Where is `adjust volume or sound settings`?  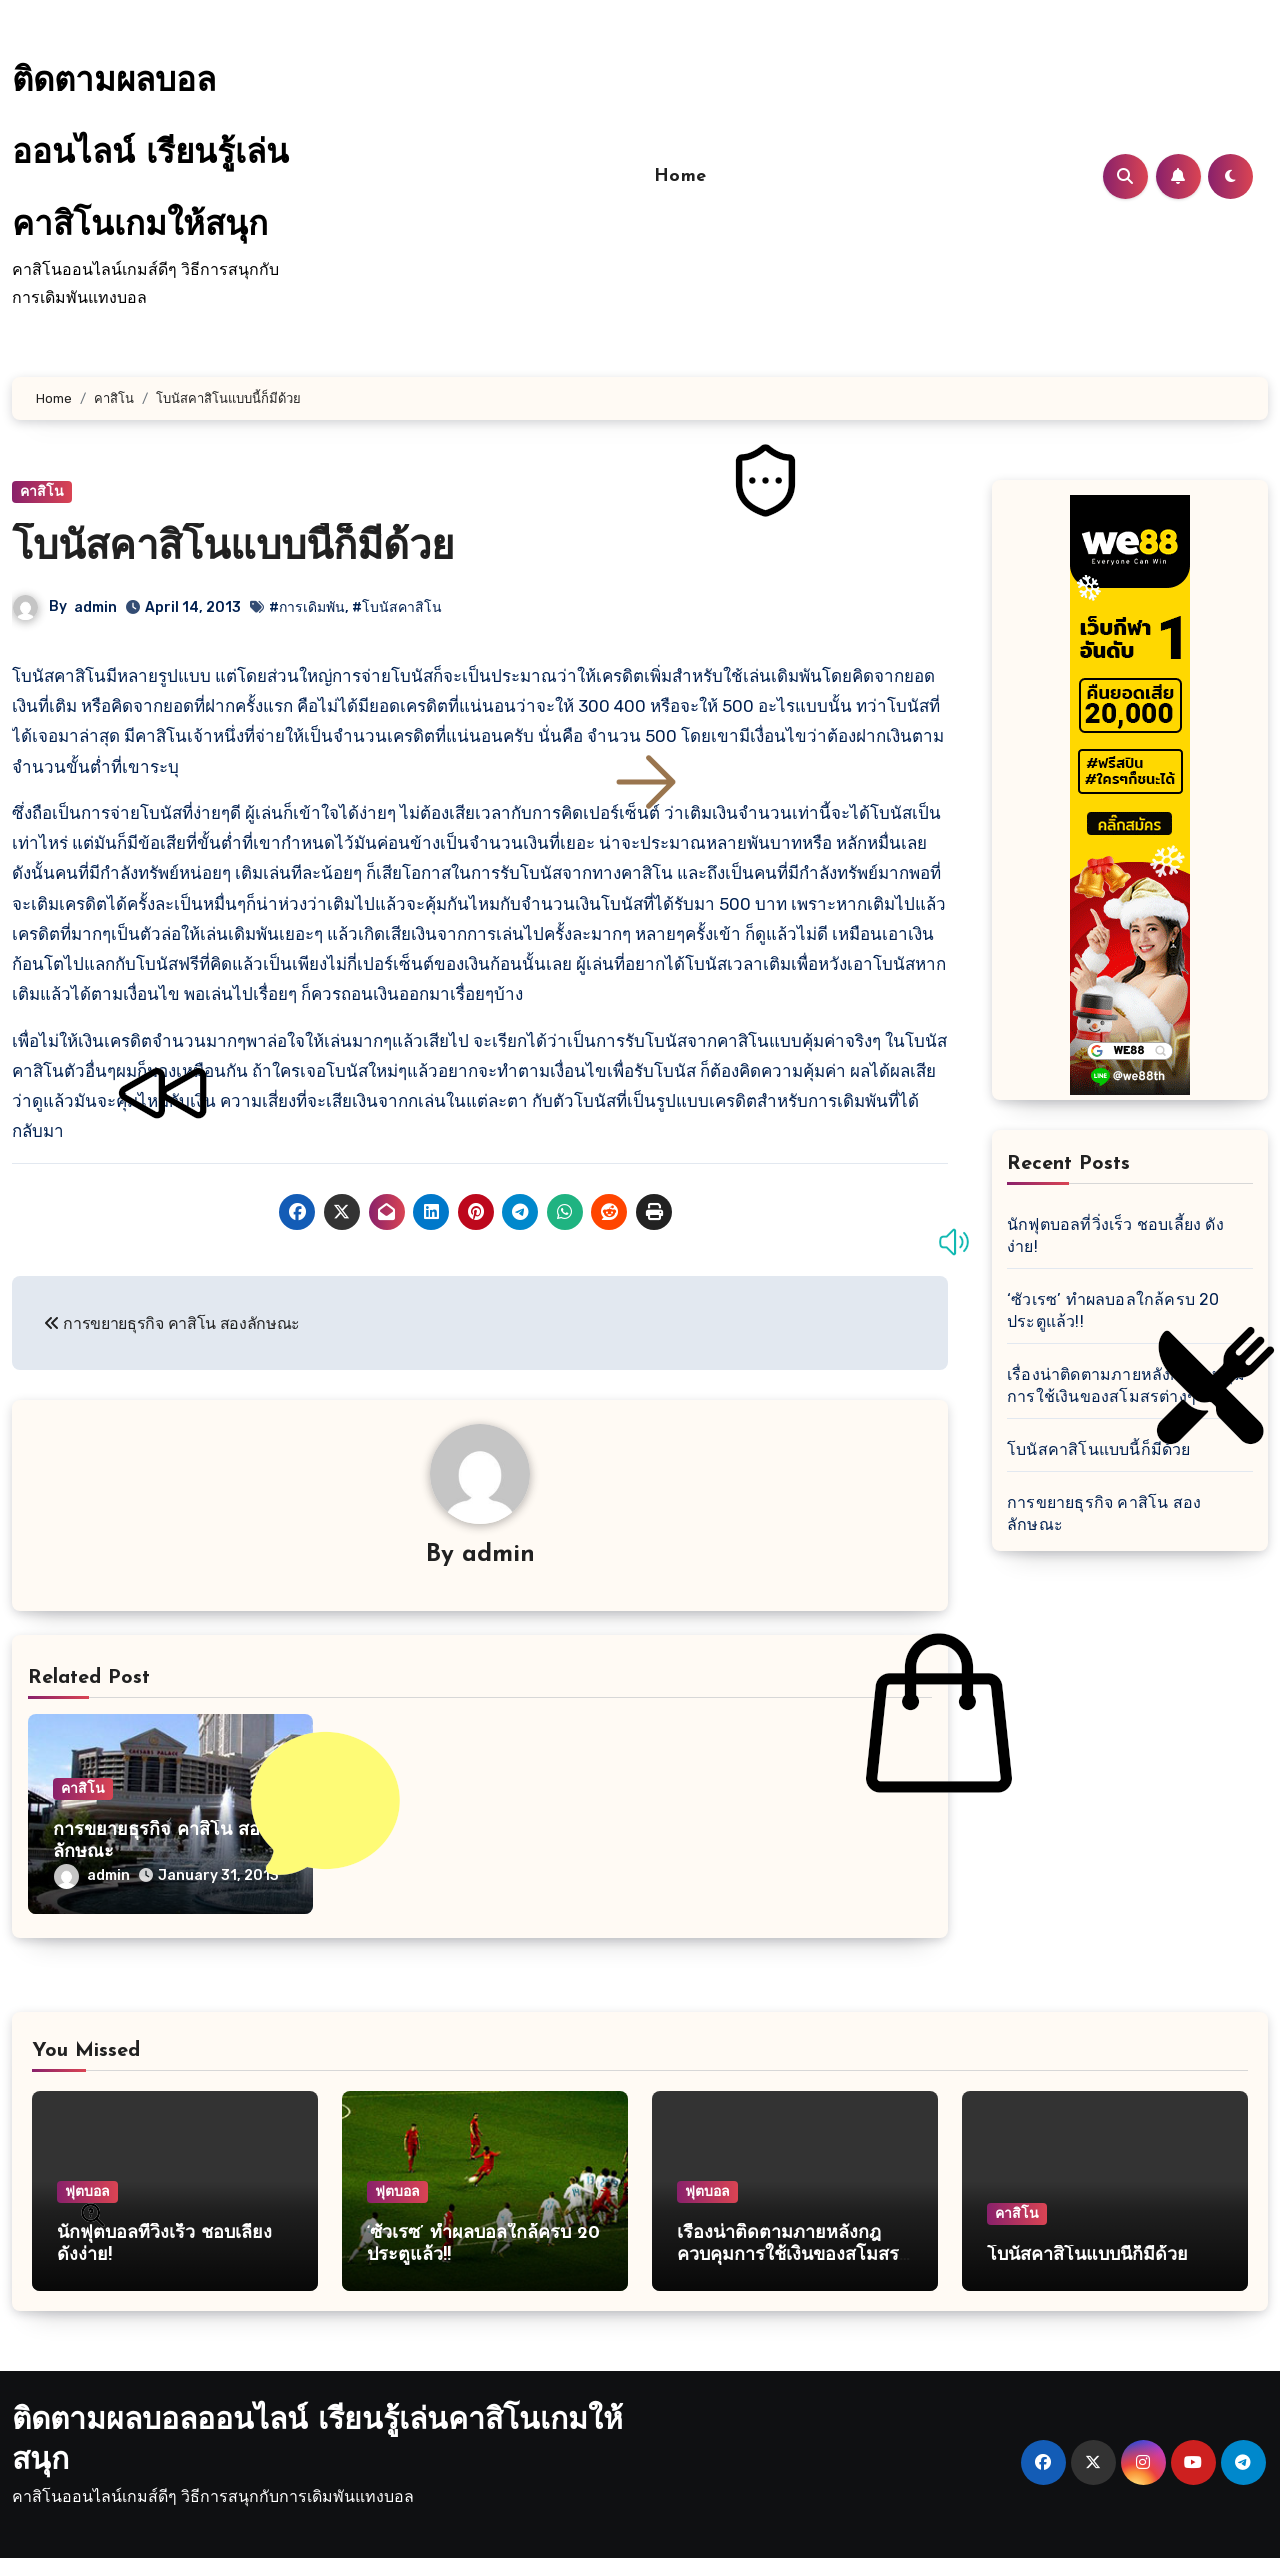 adjust volume or sound settings is located at coordinates (954, 1242).